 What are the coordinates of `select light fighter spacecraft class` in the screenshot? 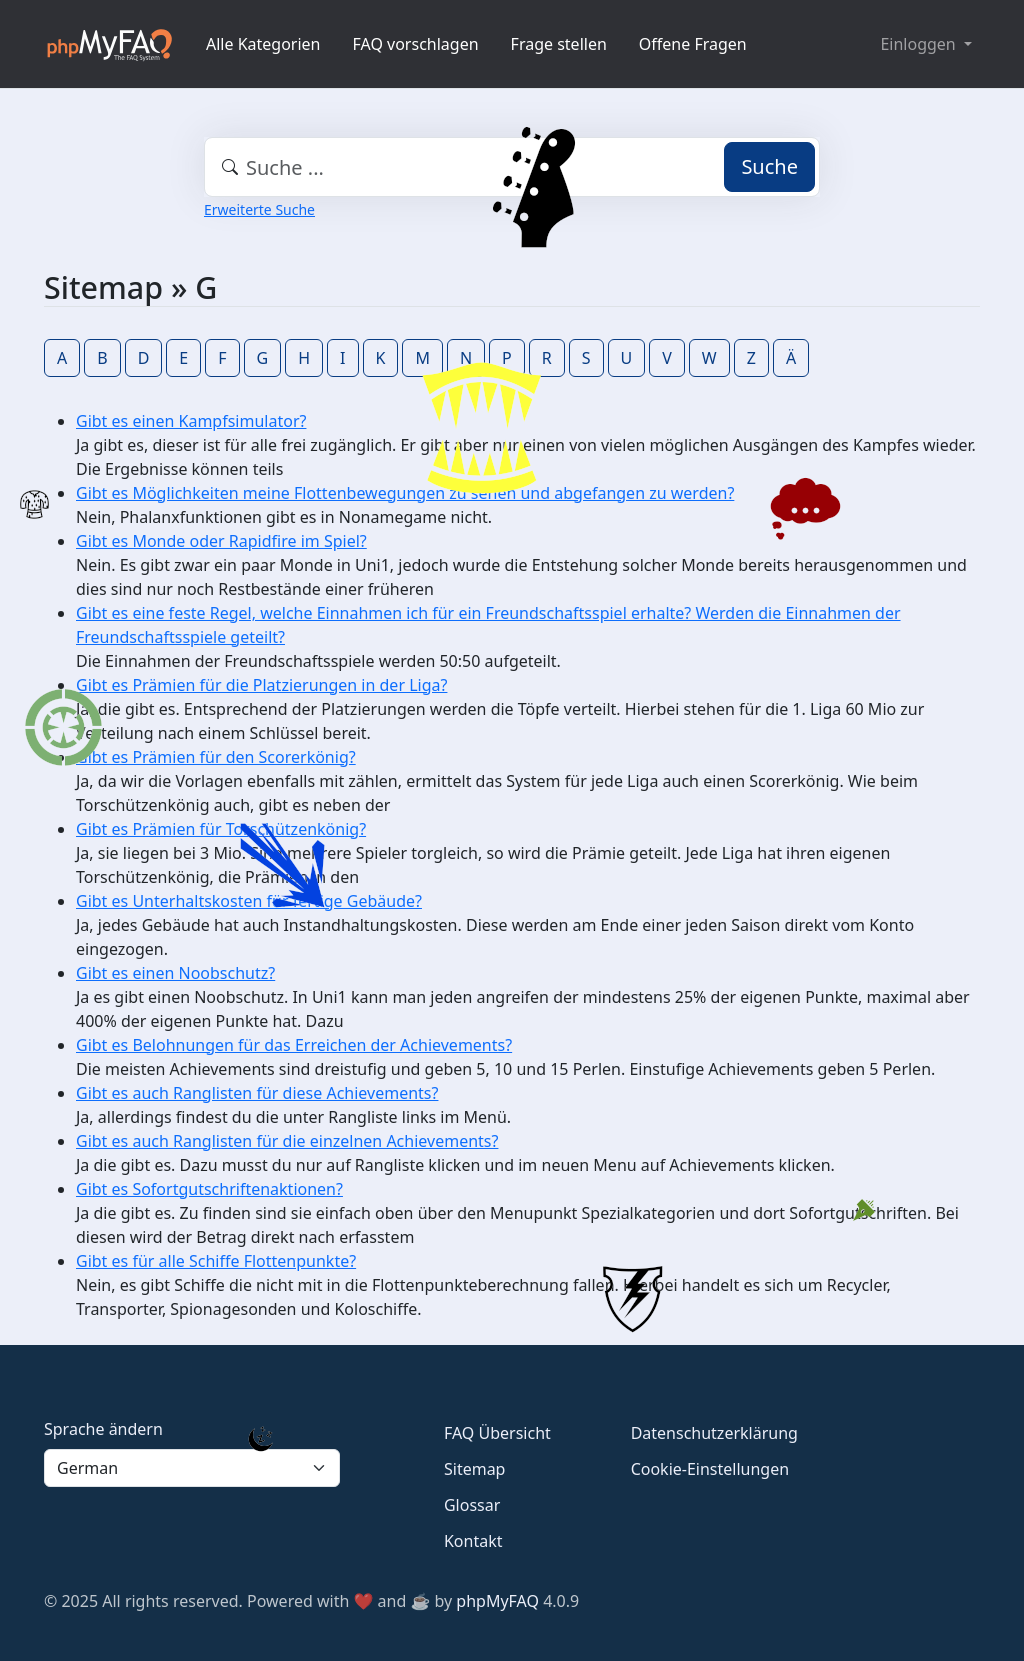 It's located at (864, 1210).